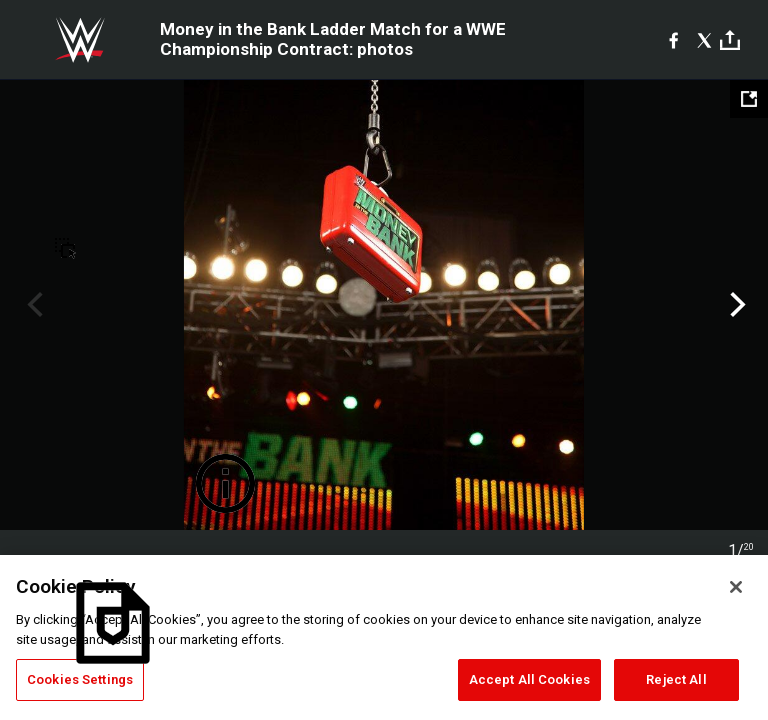 This screenshot has width=768, height=720. I want to click on drag and drop to rearrange items, so click(65, 248).